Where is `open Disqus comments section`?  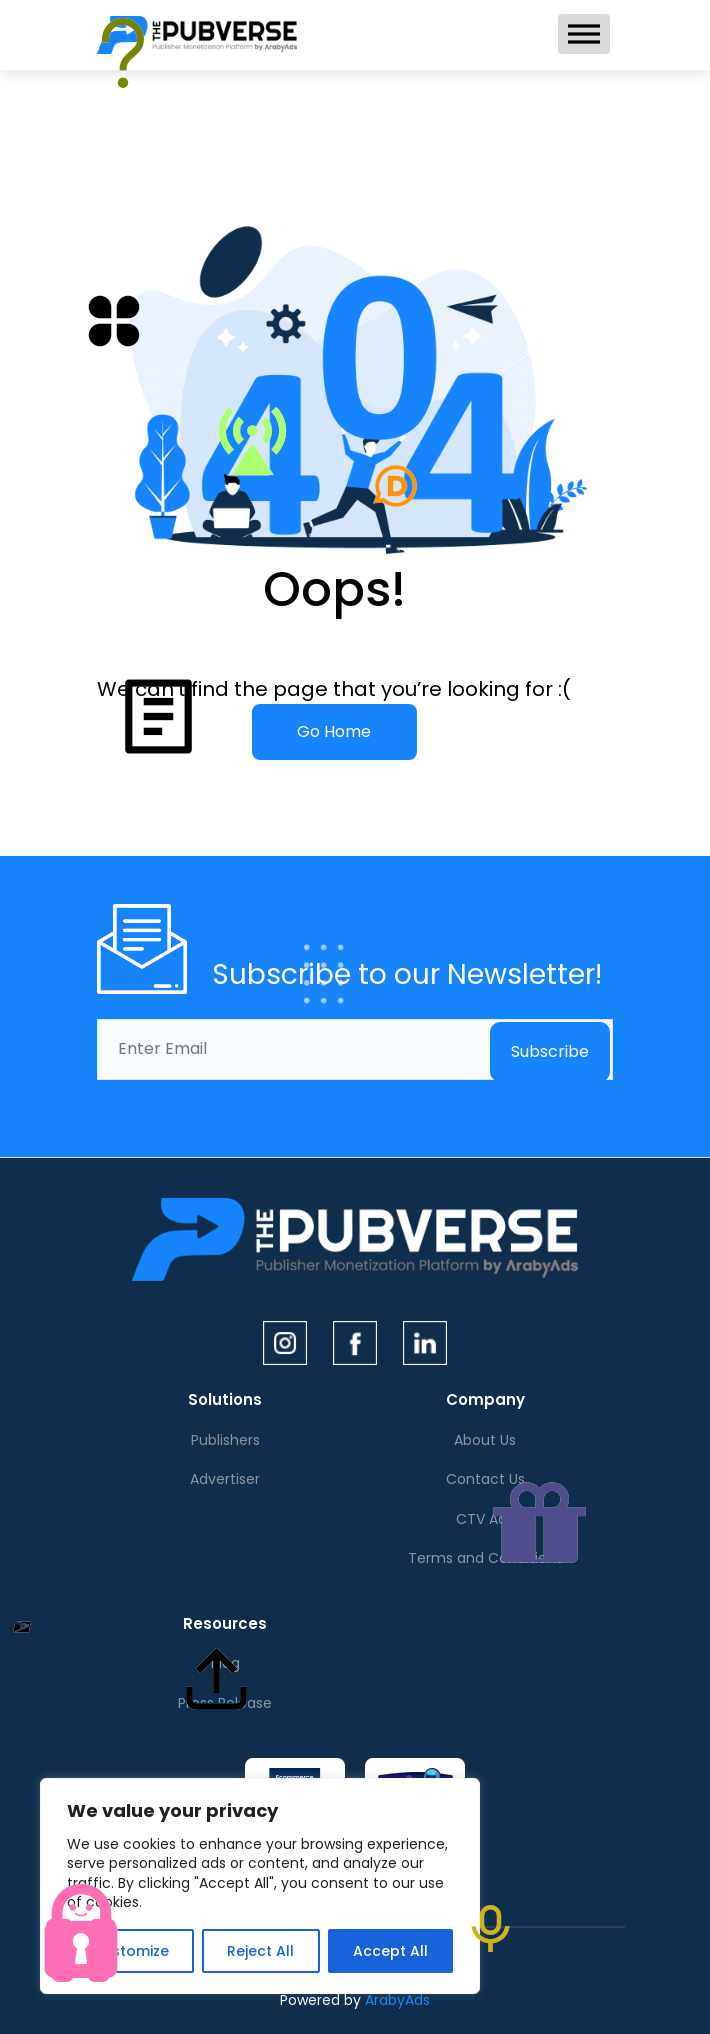
open Disqus comments section is located at coordinates (396, 486).